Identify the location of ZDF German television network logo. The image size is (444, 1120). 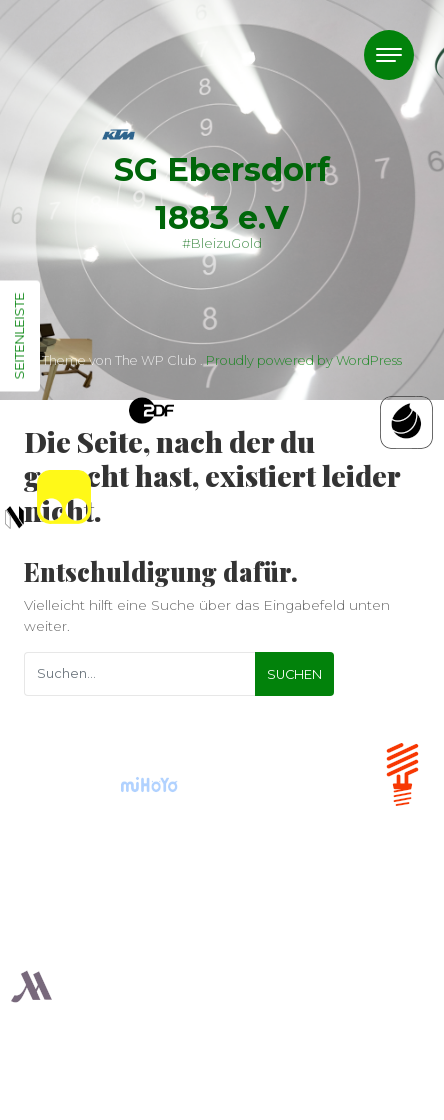
(151, 410).